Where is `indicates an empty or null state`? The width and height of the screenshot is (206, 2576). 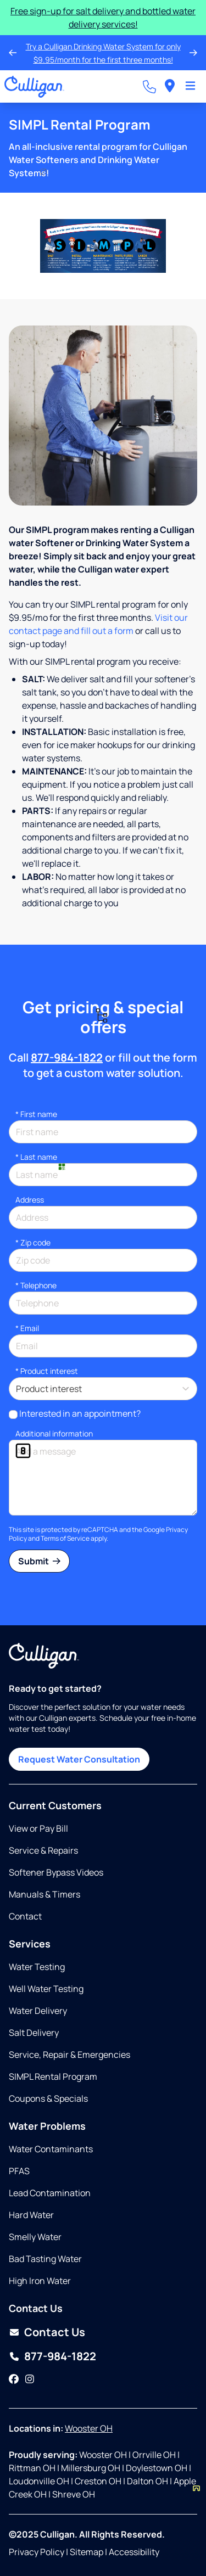 indicates an empty or null state is located at coordinates (43, 172).